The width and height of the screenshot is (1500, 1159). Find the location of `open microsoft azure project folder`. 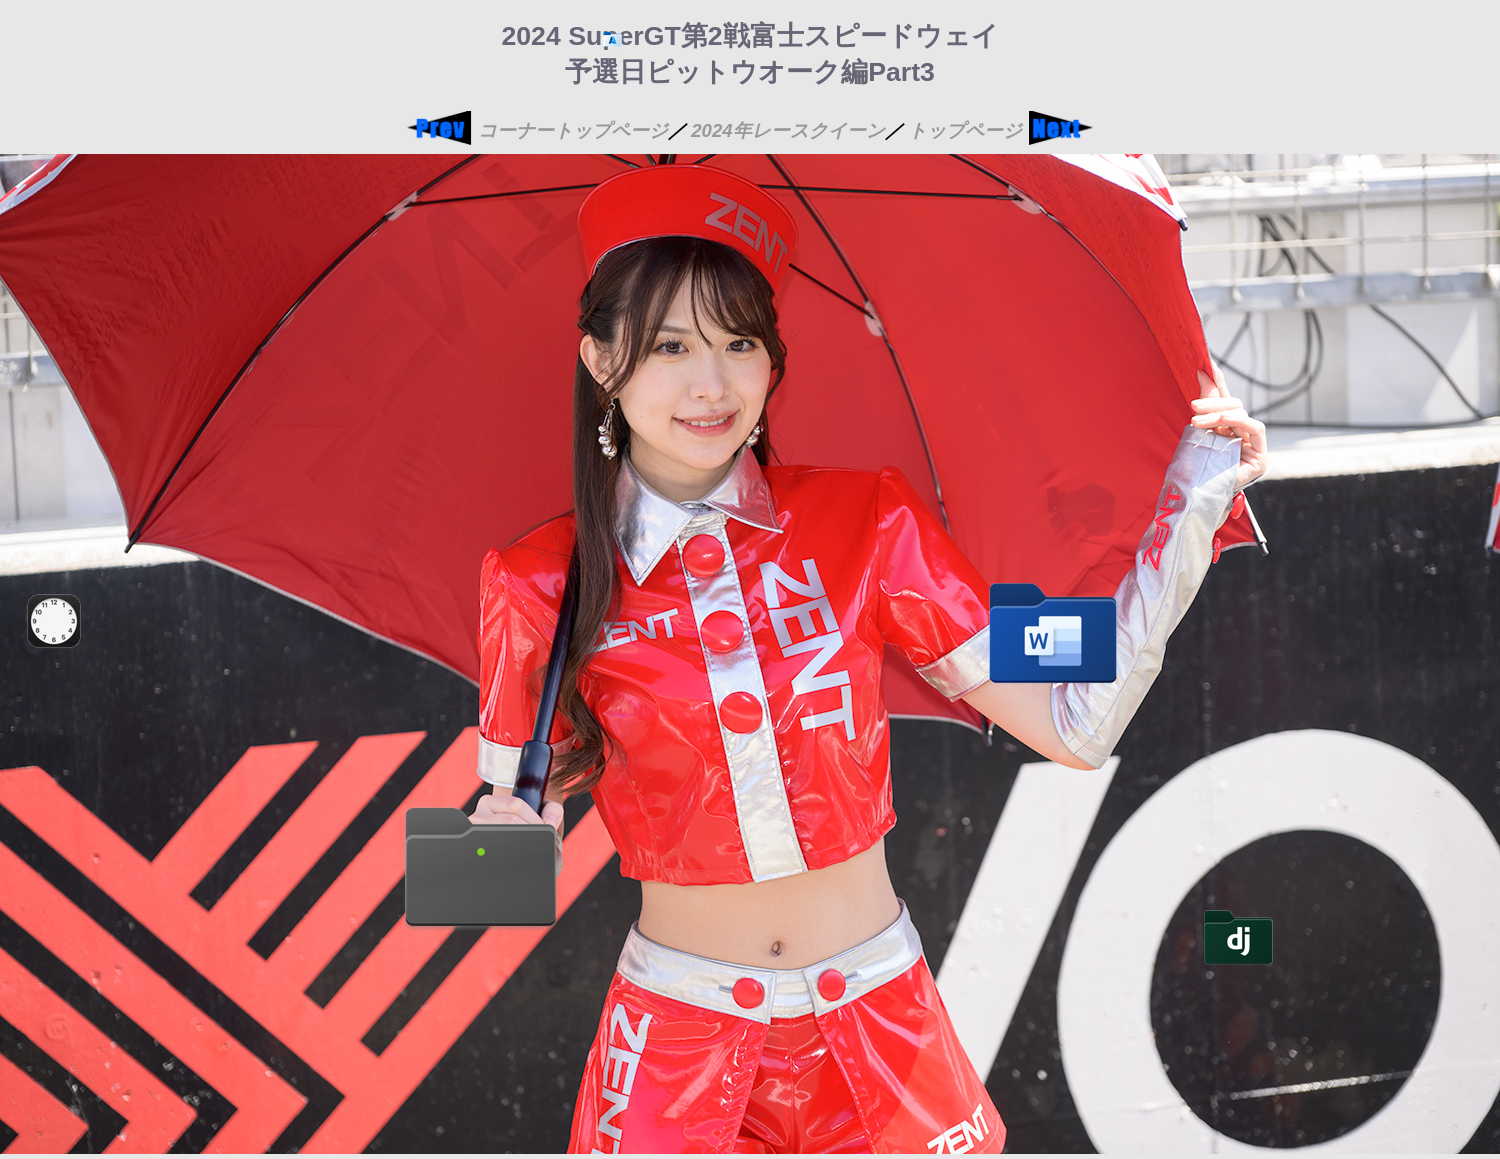

open microsoft azure project folder is located at coordinates (612, 39).